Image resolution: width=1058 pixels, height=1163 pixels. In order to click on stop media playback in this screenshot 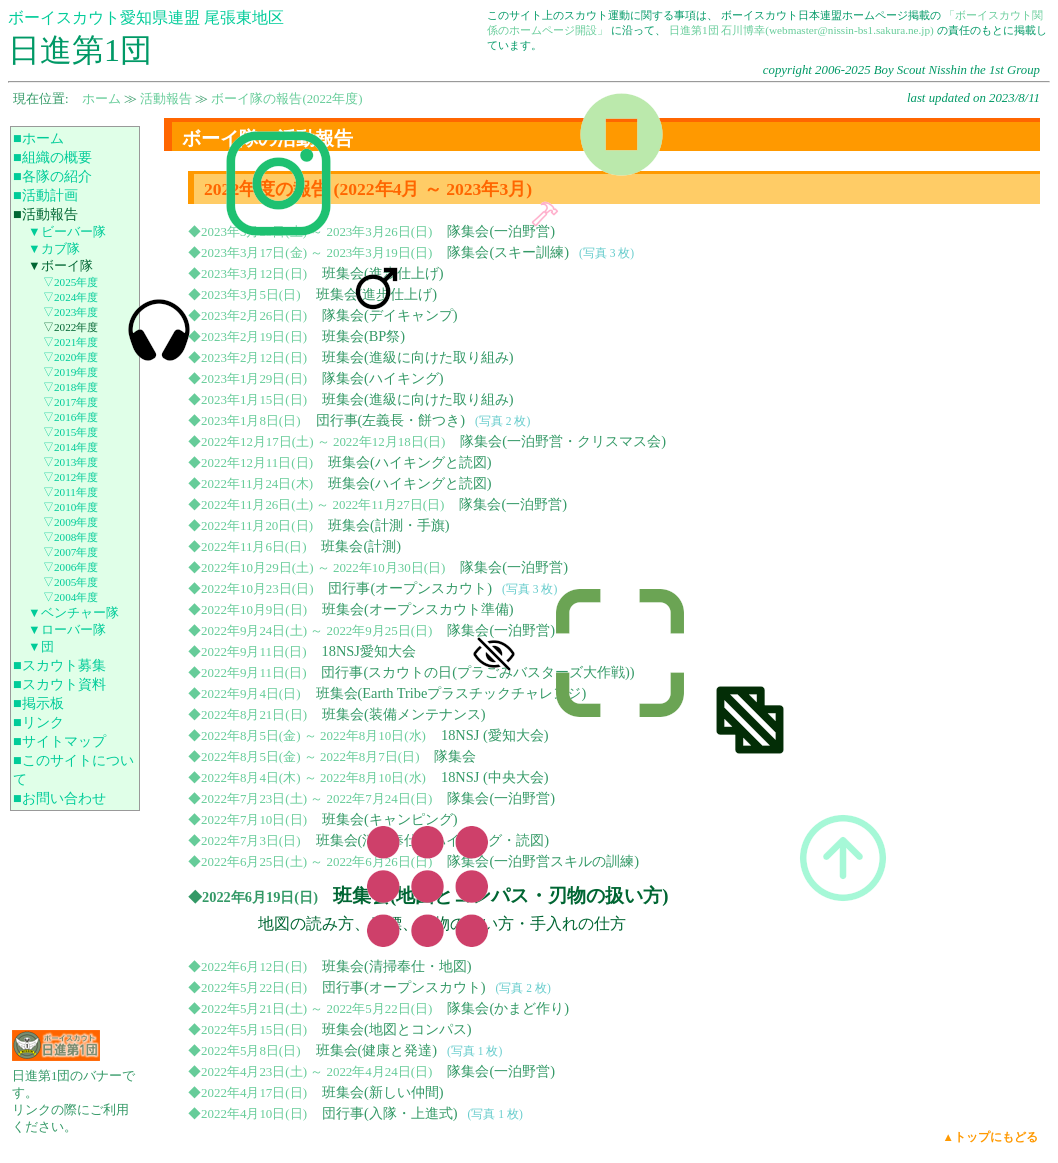, I will do `click(621, 134)`.